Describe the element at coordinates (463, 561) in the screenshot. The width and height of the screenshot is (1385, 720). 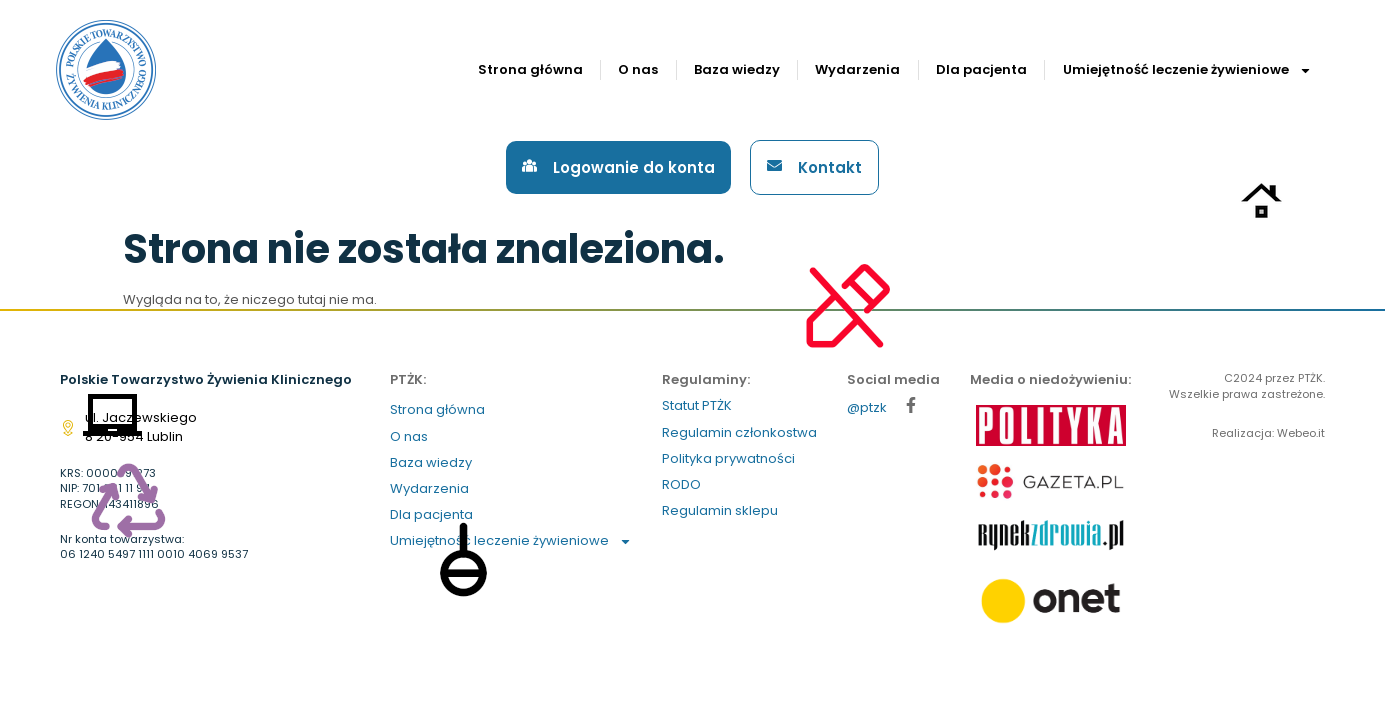
I see `select genderless or non-binary gender option` at that location.